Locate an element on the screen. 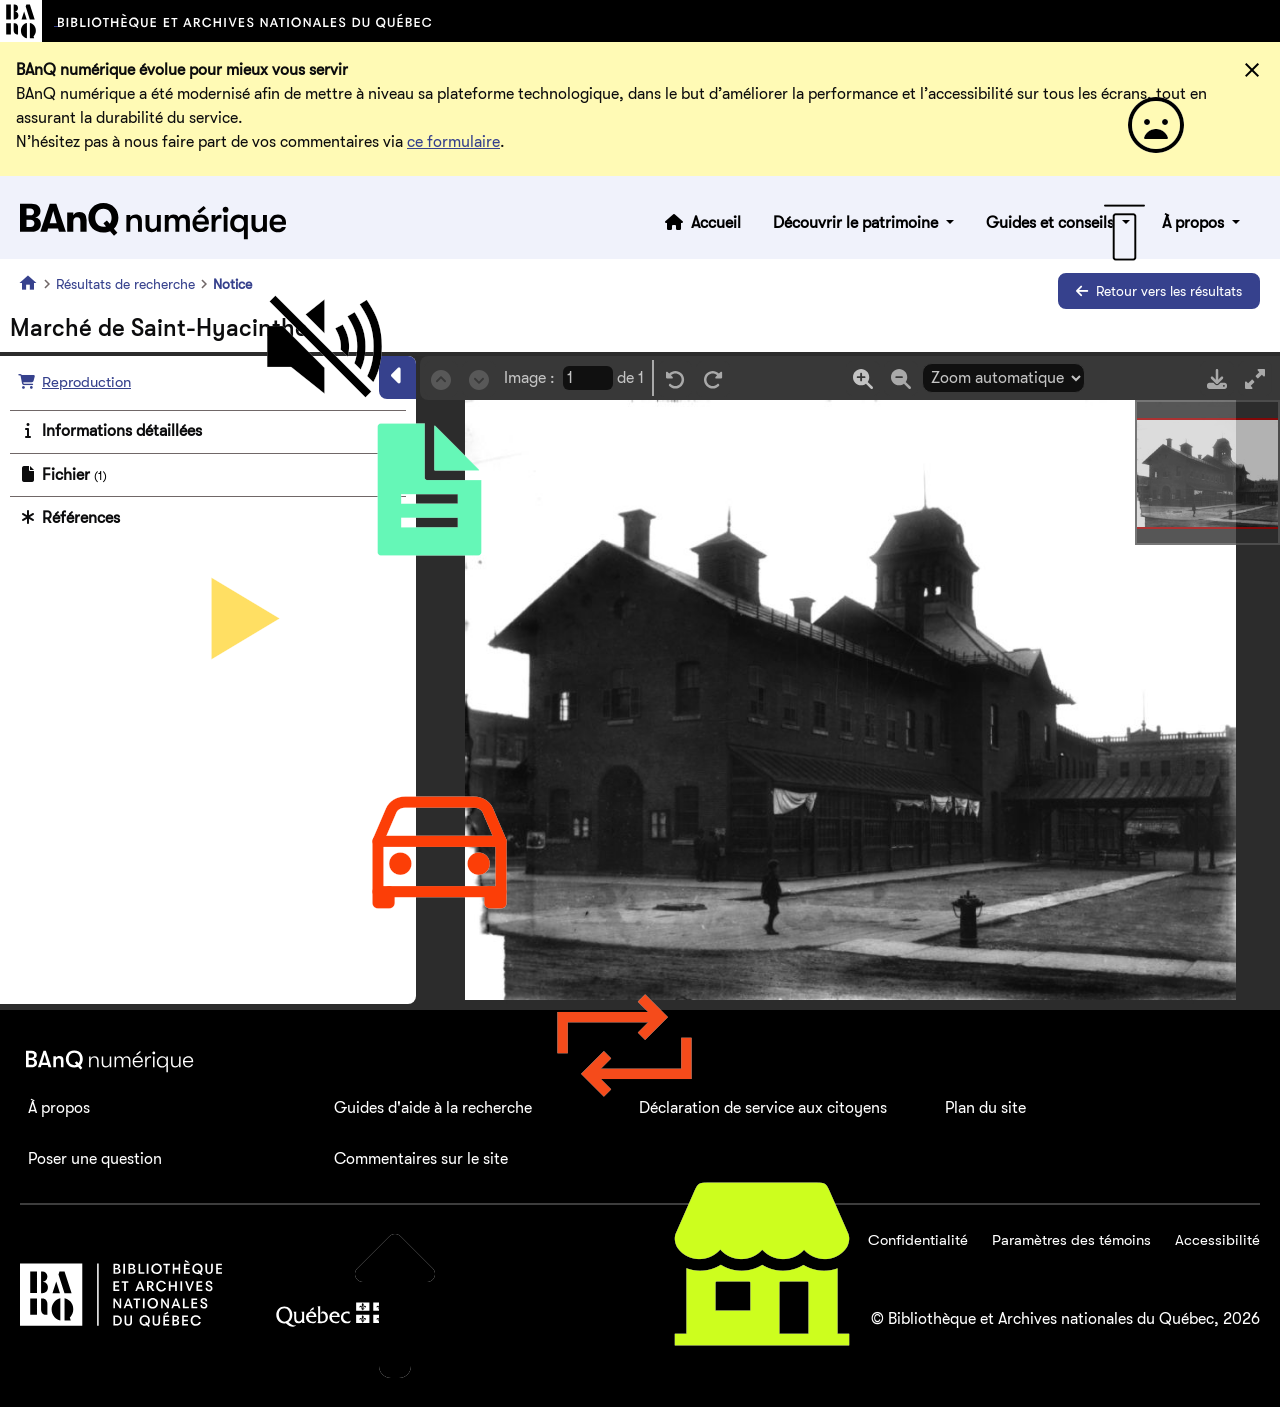 The image size is (1280, 1407). mute audio or sound output is located at coordinates (324, 346).